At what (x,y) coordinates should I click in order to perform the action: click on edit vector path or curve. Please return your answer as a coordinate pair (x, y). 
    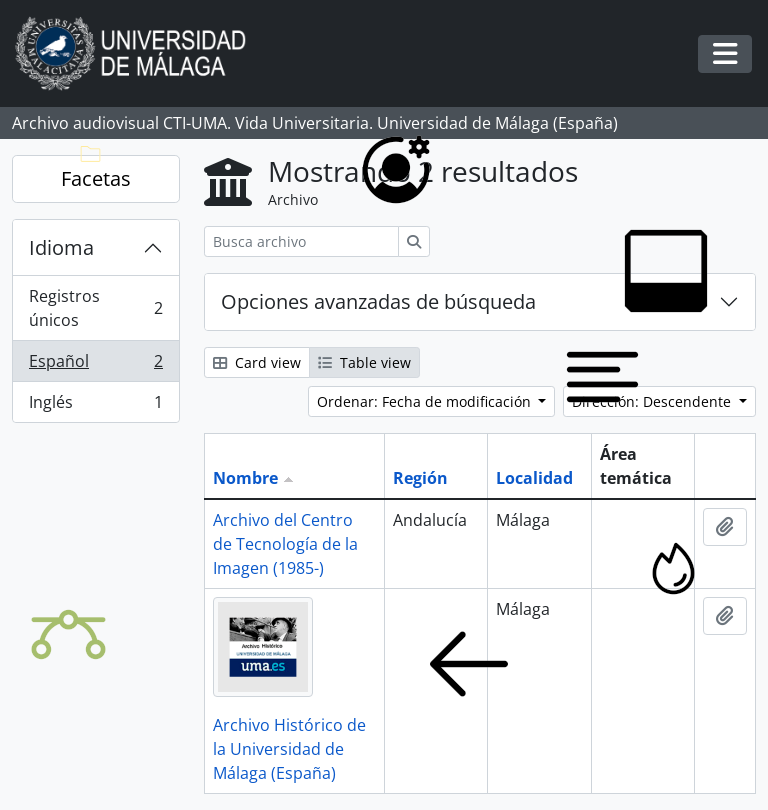
    Looking at the image, I should click on (68, 634).